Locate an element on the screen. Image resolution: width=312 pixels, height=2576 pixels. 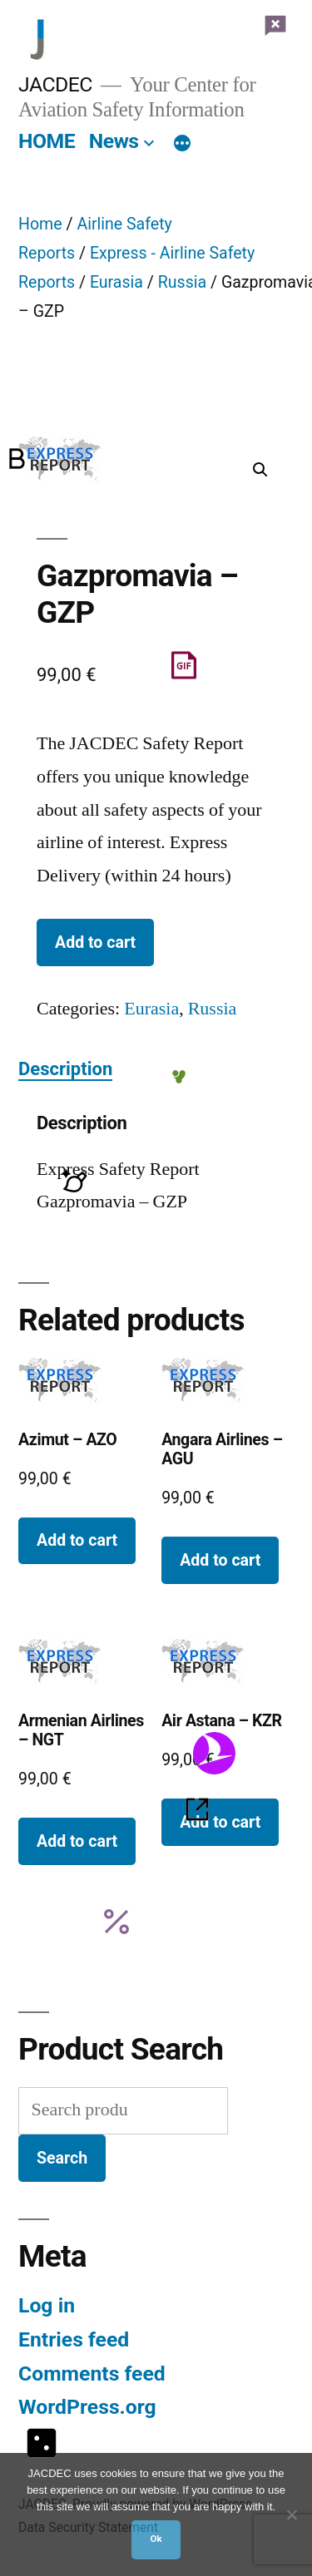
view discount or promotional offer is located at coordinates (116, 1922).